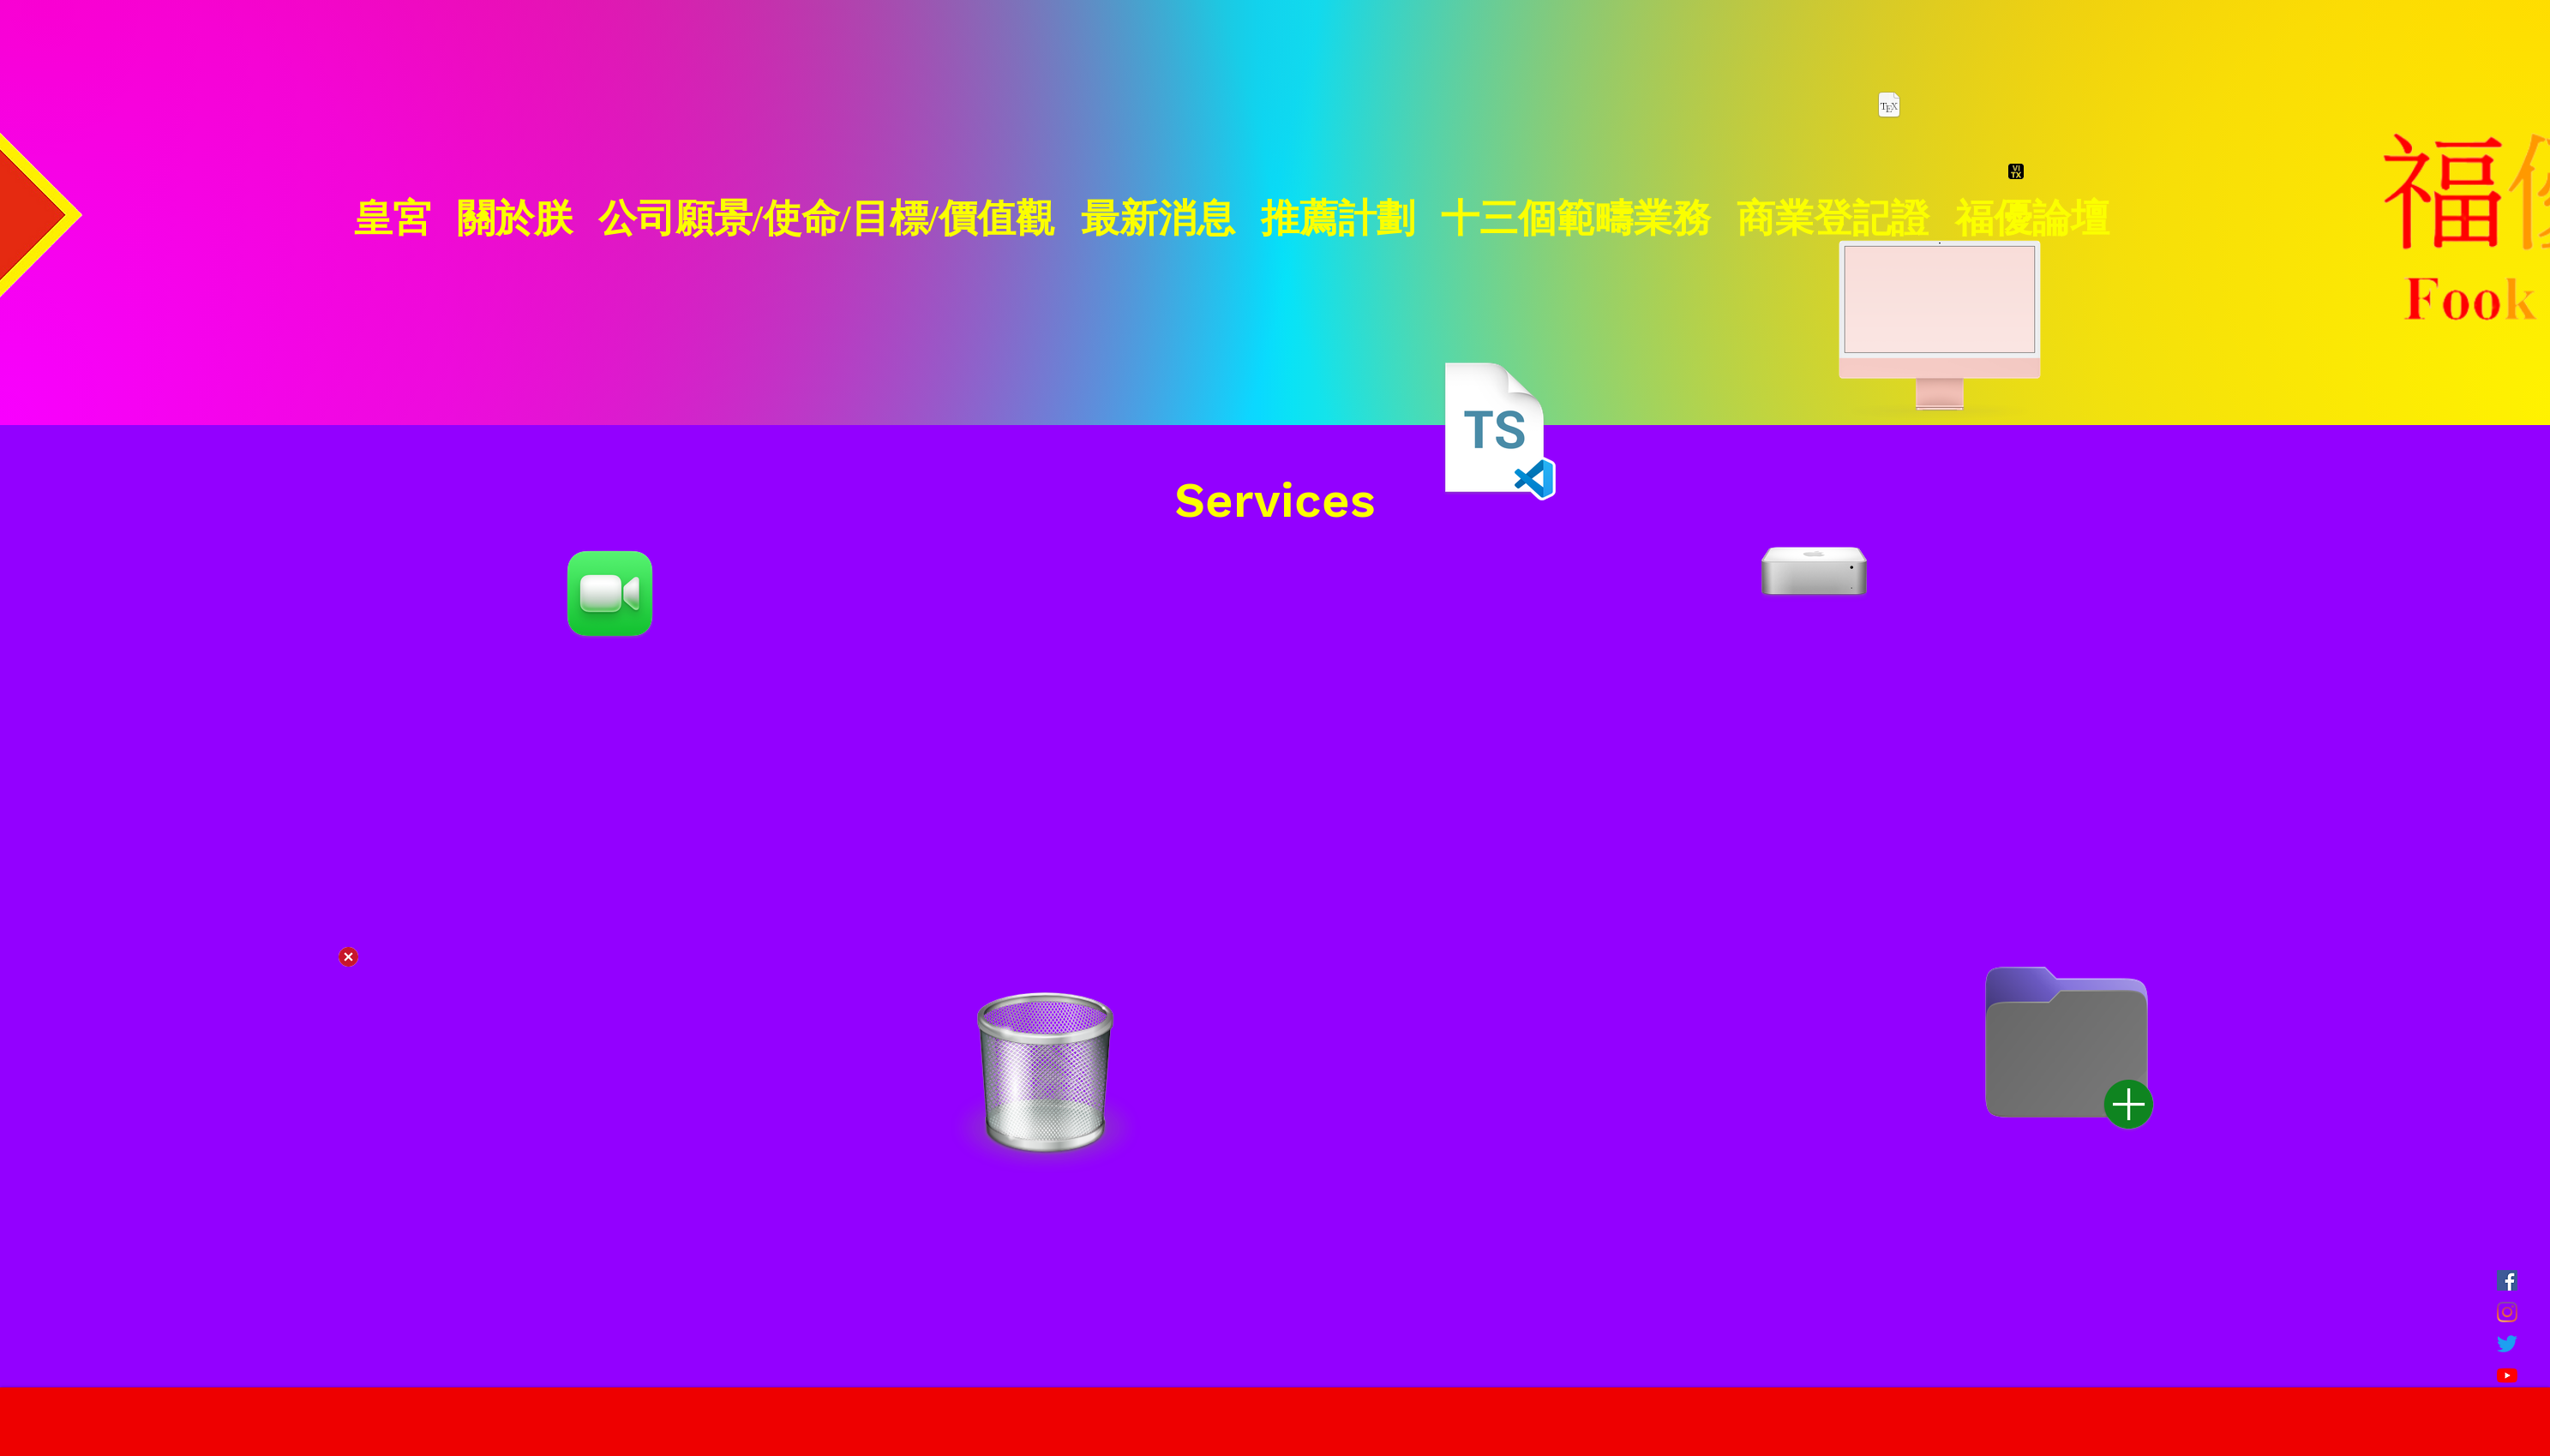 The height and width of the screenshot is (1456, 2550). Describe the element at coordinates (609, 593) in the screenshot. I see `open FaceTime to start a video call` at that location.